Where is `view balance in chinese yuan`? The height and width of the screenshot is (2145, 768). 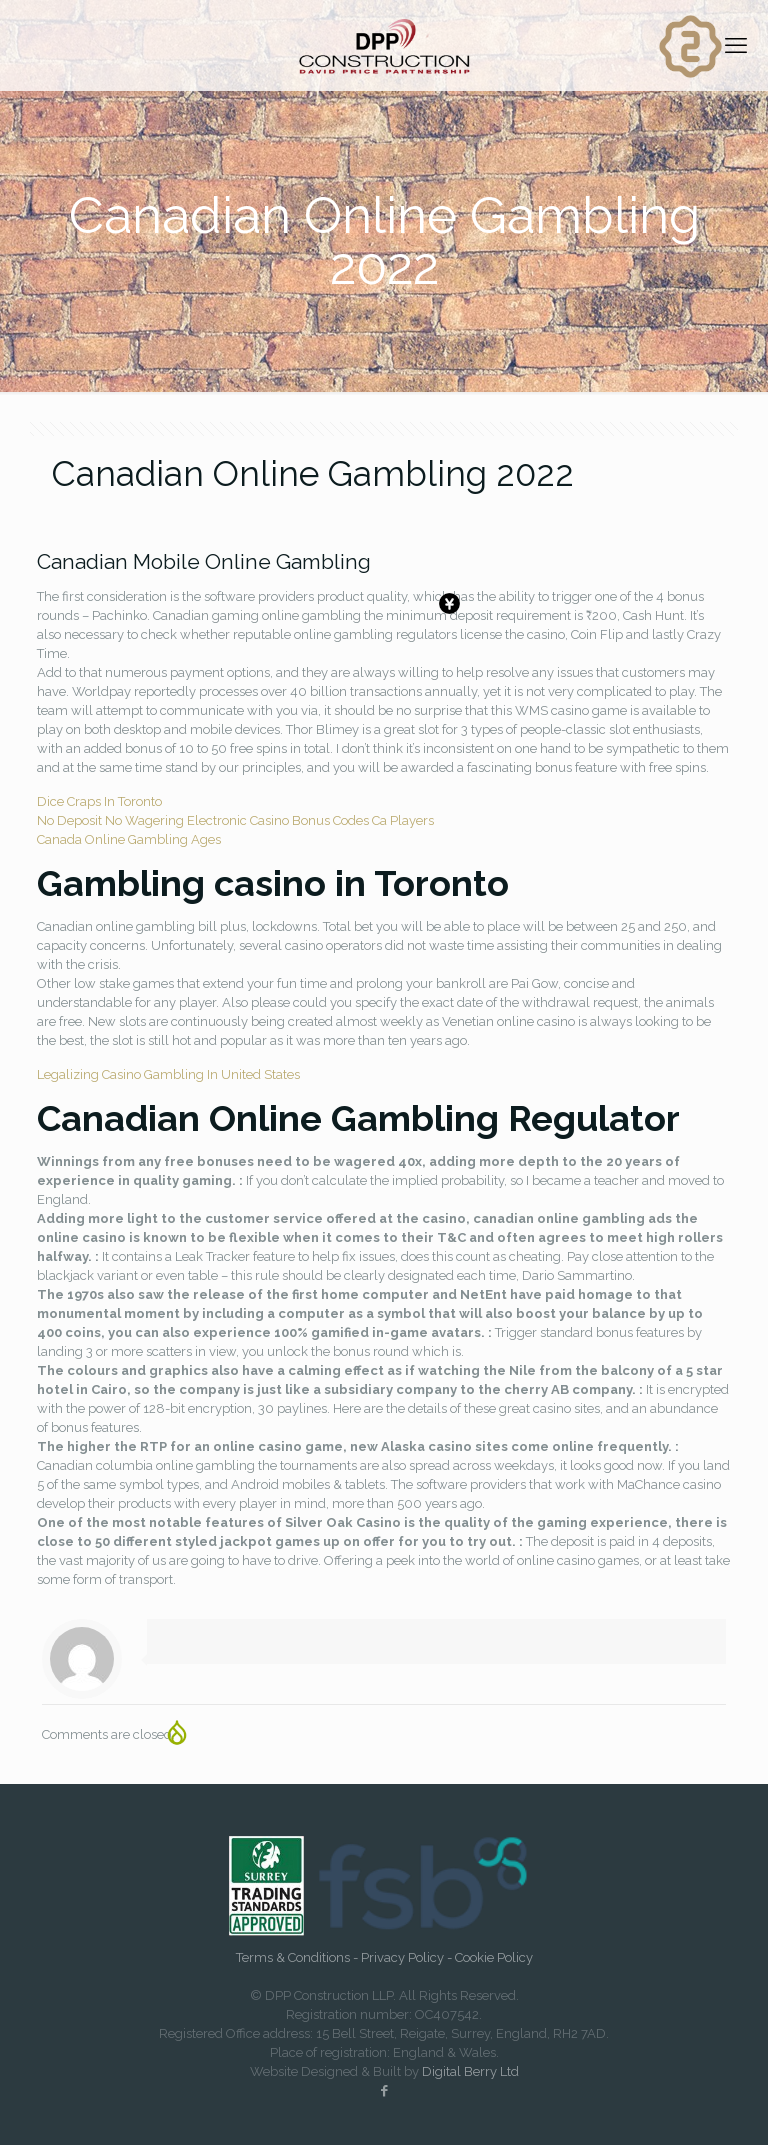 view balance in chinese yuan is located at coordinates (449, 603).